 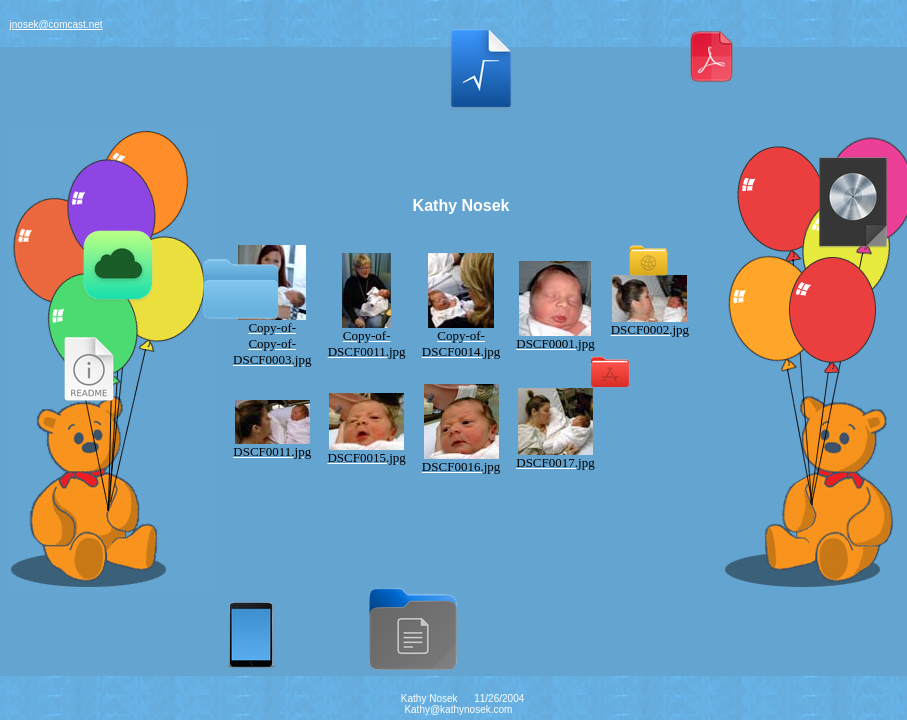 What do you see at coordinates (251, 629) in the screenshot?
I see `iPad Mini 3 device icon in system settings` at bounding box center [251, 629].